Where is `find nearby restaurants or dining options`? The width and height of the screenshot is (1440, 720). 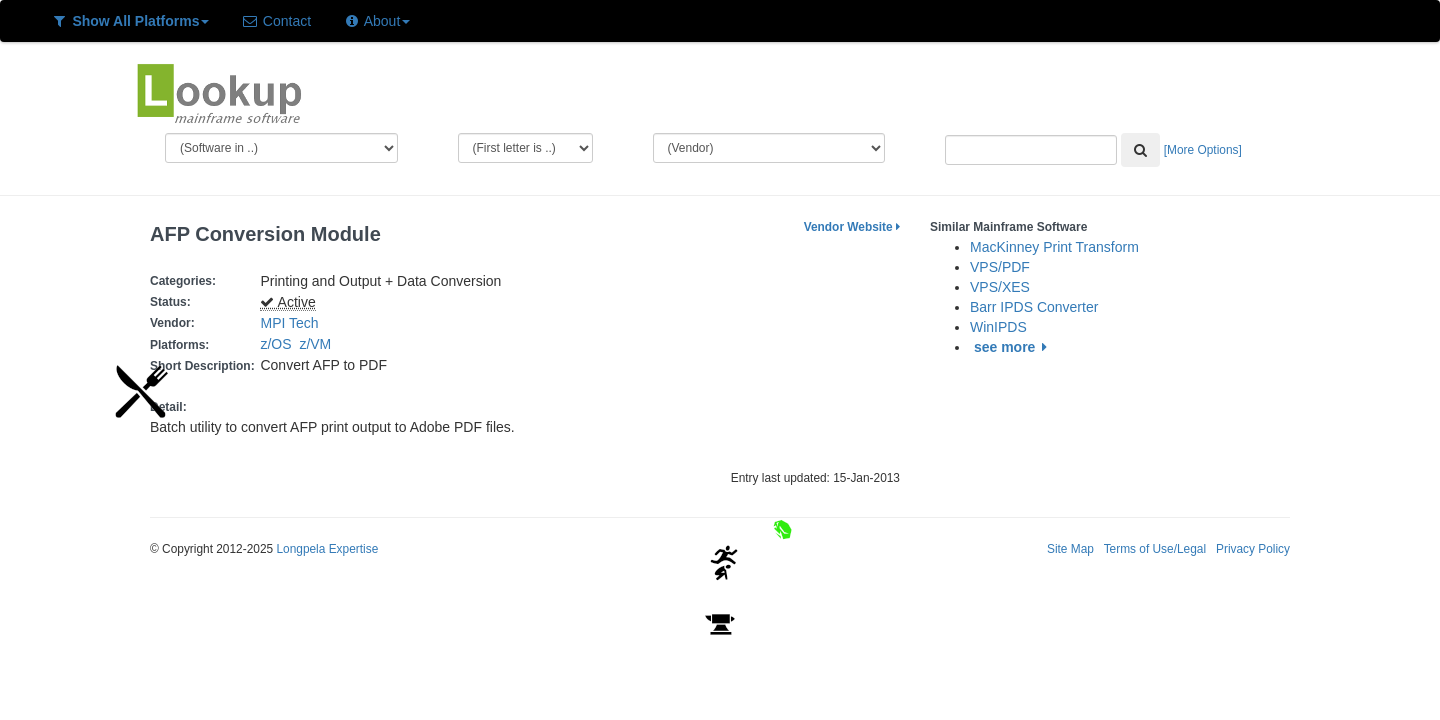 find nearby restaurants or dining options is located at coordinates (142, 391).